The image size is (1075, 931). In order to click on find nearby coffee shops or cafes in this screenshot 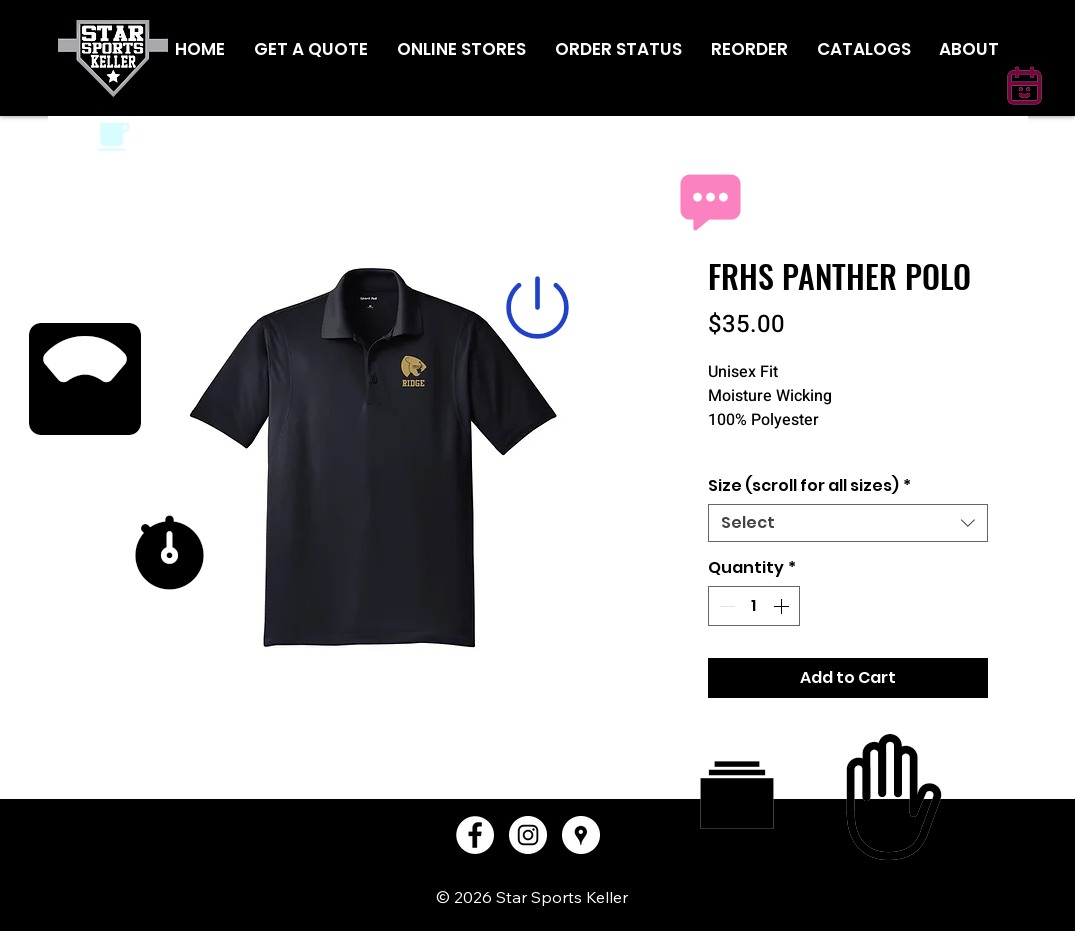, I will do `click(113, 137)`.